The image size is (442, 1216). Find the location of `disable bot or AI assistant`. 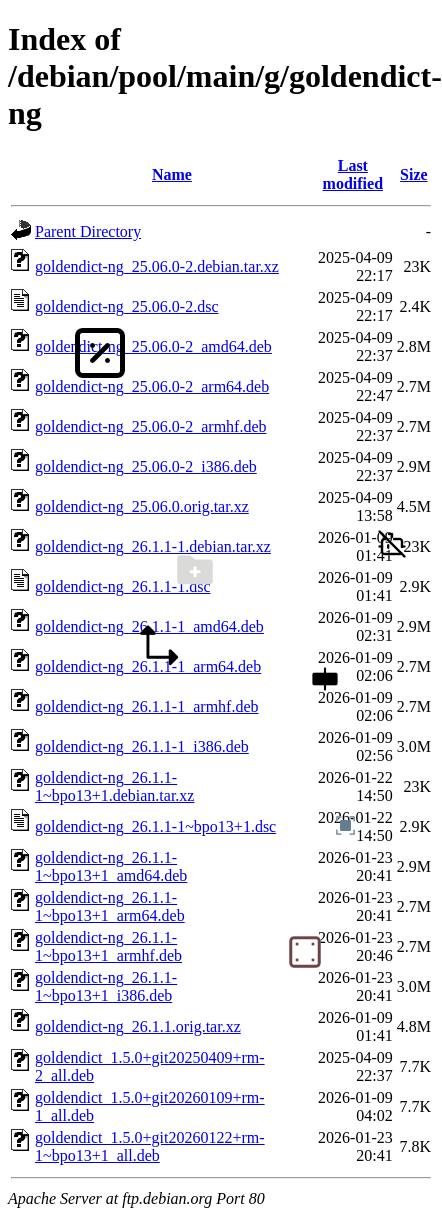

disable bot or AI assistant is located at coordinates (392, 544).